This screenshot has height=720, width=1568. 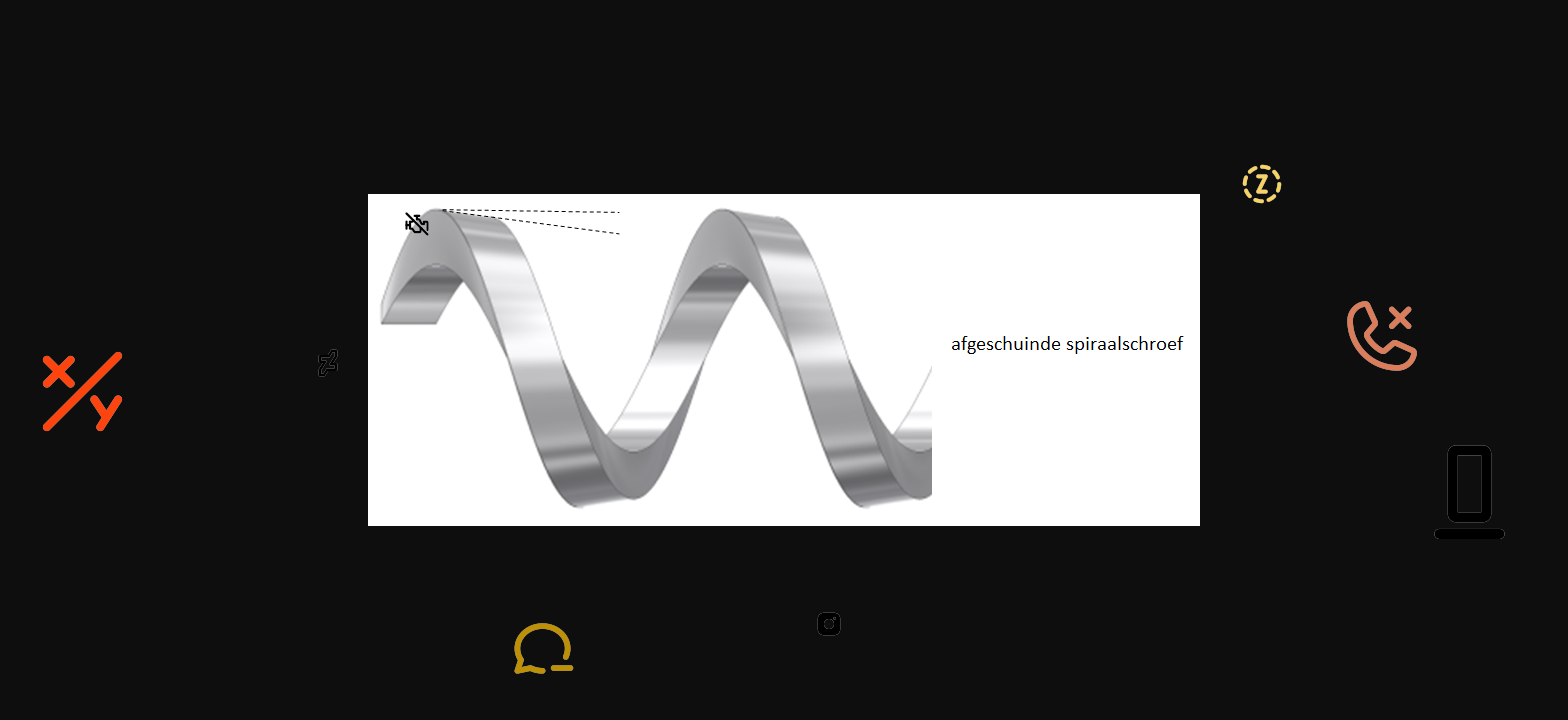 What do you see at coordinates (328, 363) in the screenshot?
I see `visit deviantart profile or page` at bounding box center [328, 363].